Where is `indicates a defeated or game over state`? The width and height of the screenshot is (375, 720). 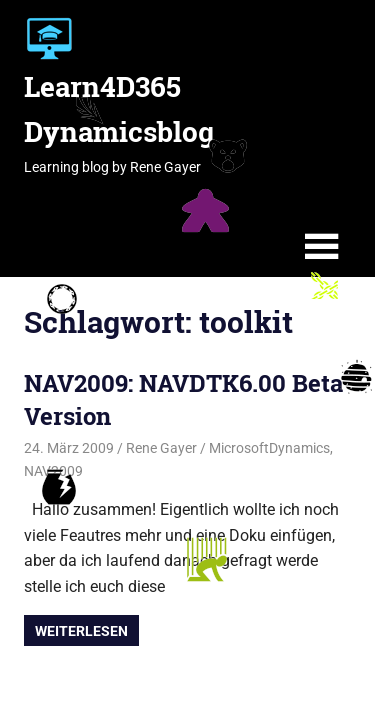
indicates a defeated or game over state is located at coordinates (206, 559).